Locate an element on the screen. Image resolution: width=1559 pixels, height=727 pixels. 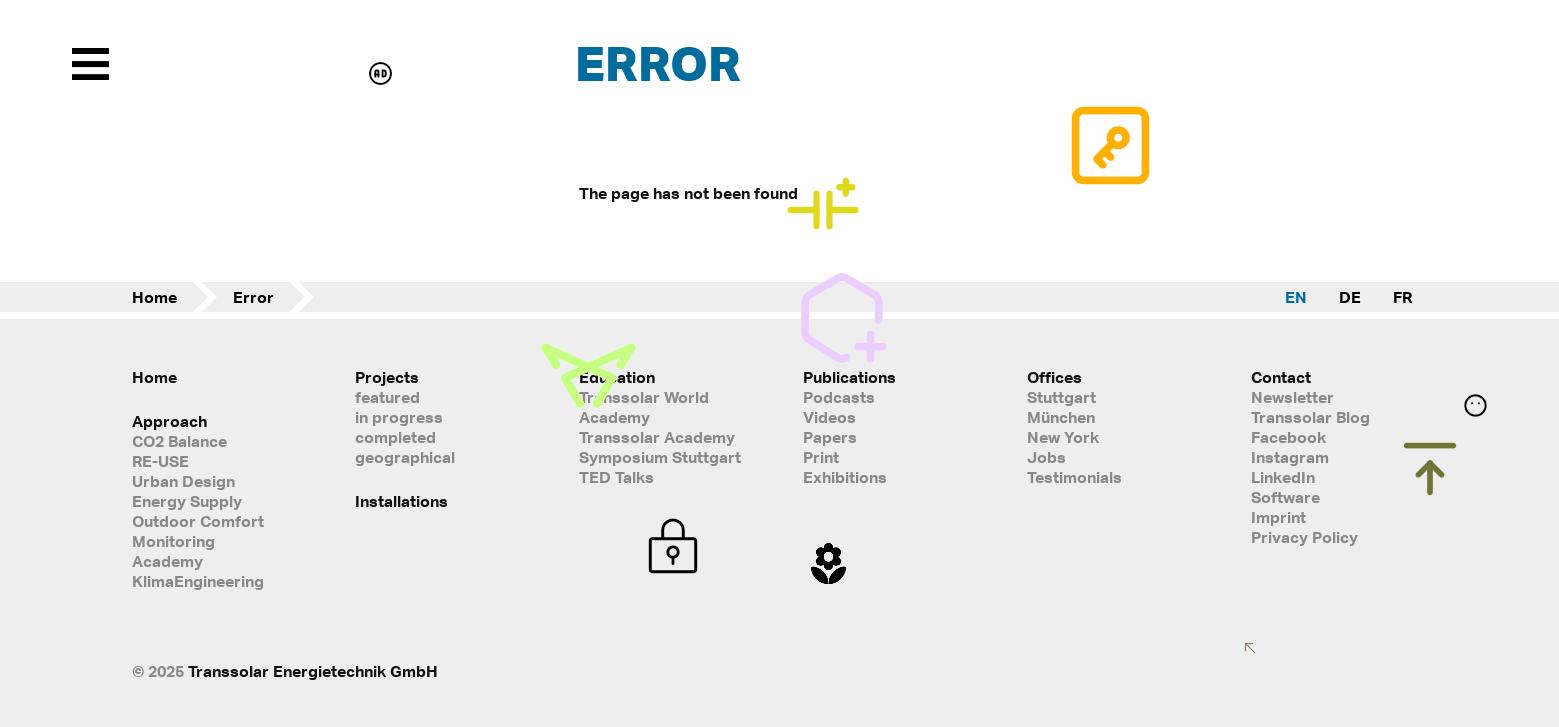
indicates a neutral or undecided mood state is located at coordinates (1475, 405).